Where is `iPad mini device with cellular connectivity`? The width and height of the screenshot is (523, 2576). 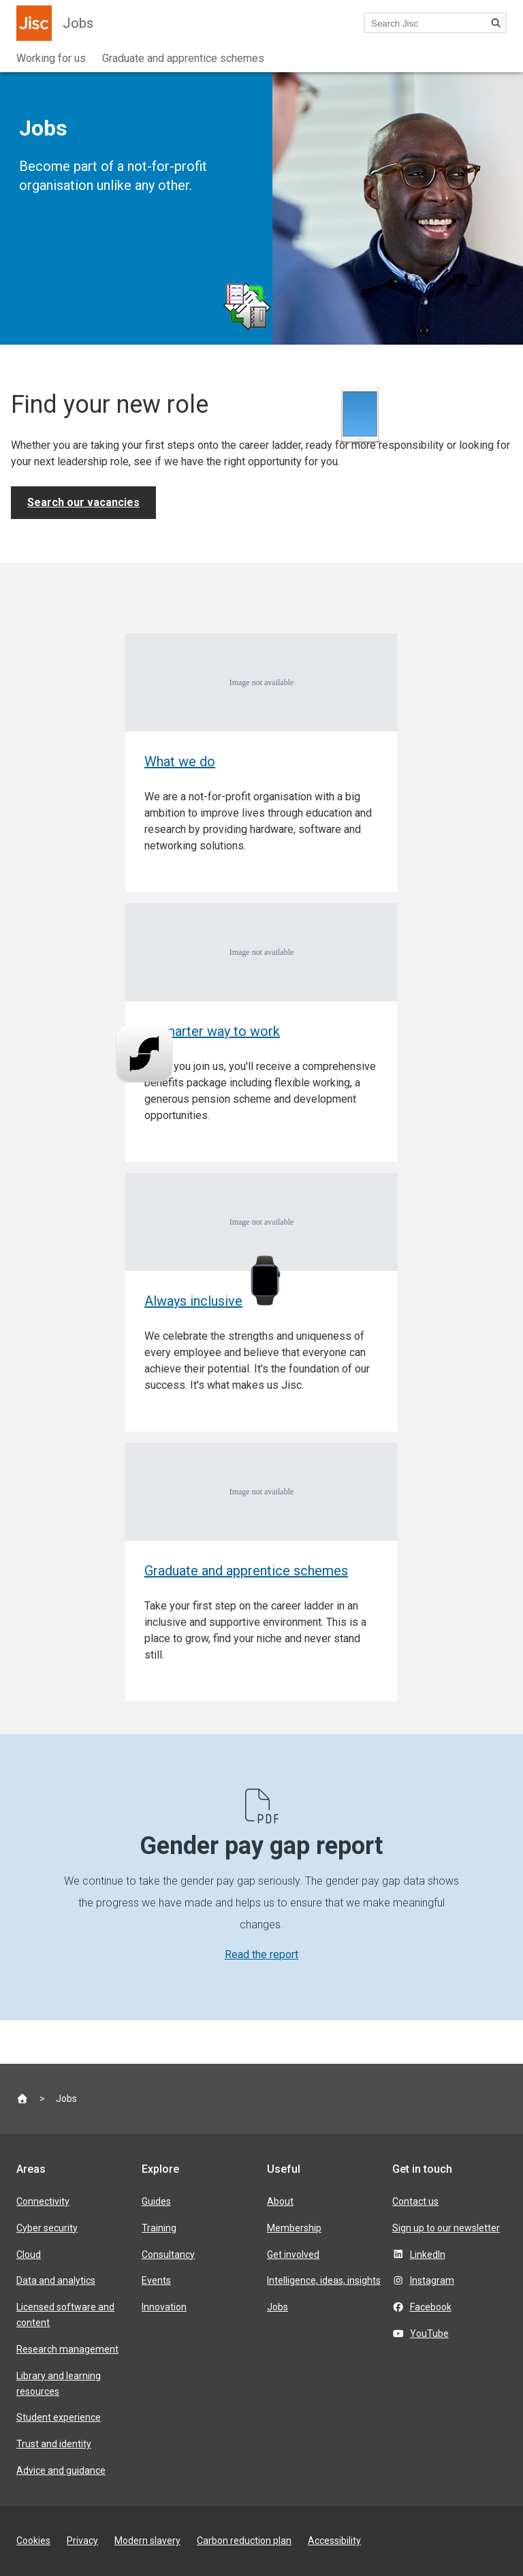 iPad mini device with cellular connectivity is located at coordinates (360, 409).